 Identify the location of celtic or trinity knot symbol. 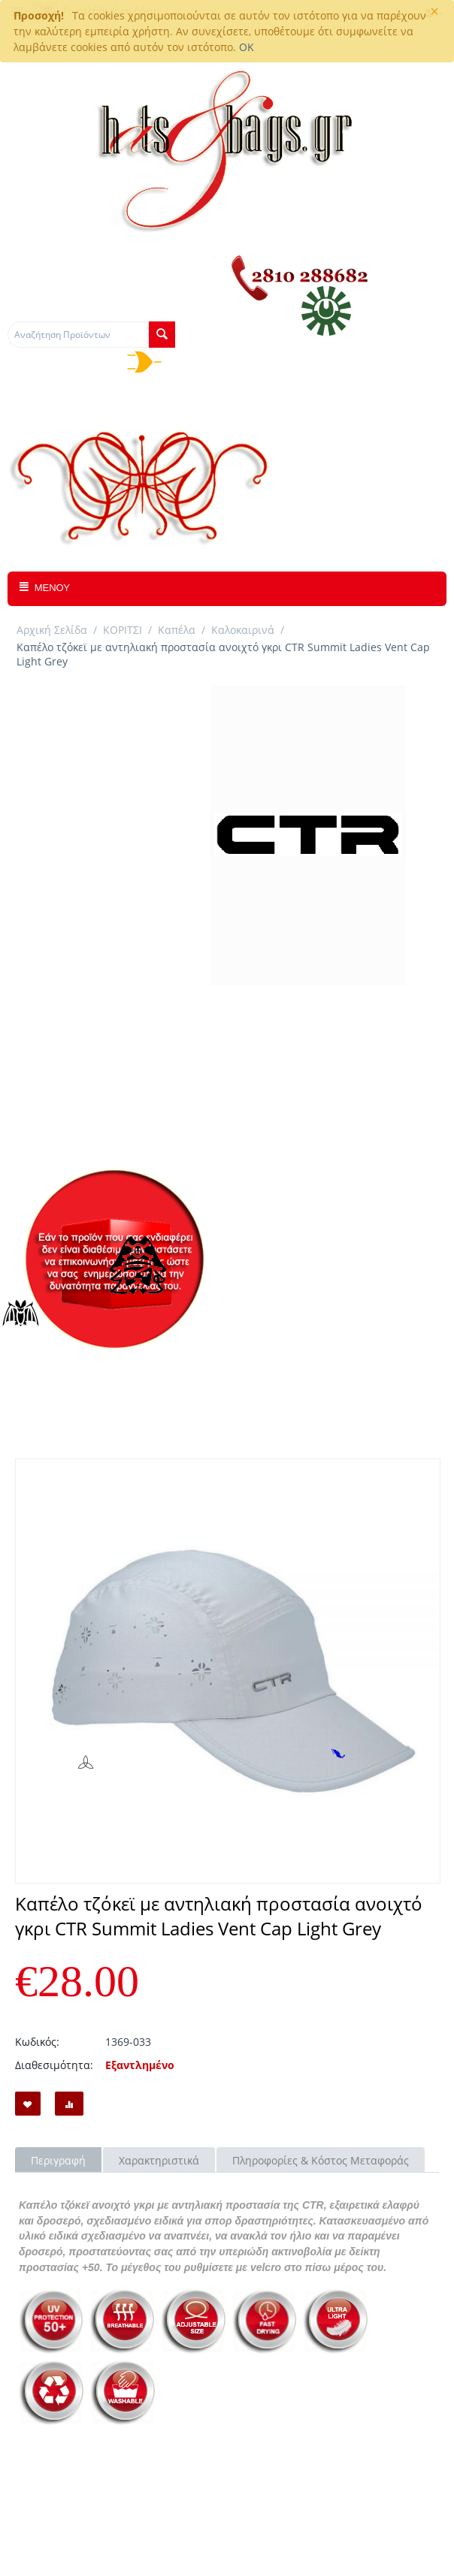
(86, 1762).